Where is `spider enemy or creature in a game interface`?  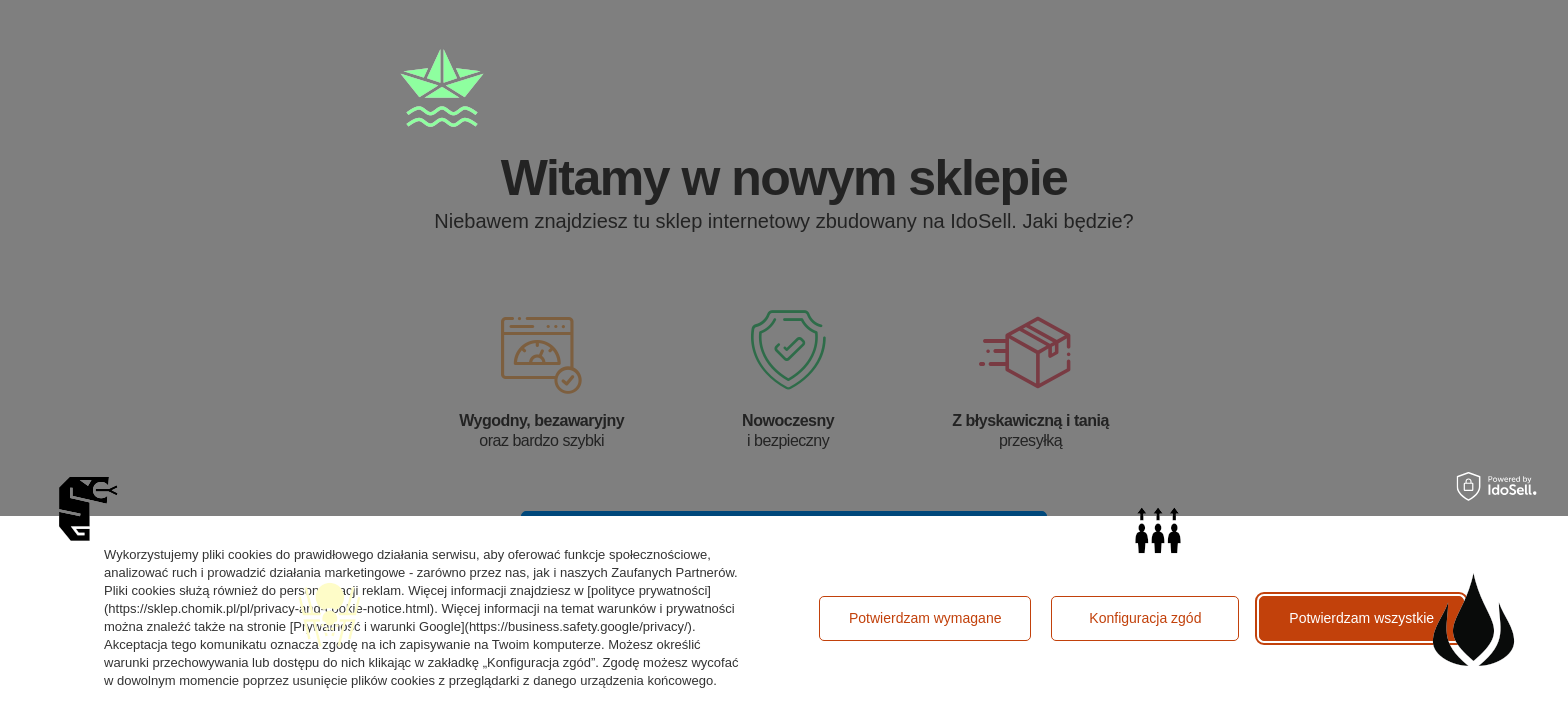 spider enemy or creature in a game interface is located at coordinates (329, 614).